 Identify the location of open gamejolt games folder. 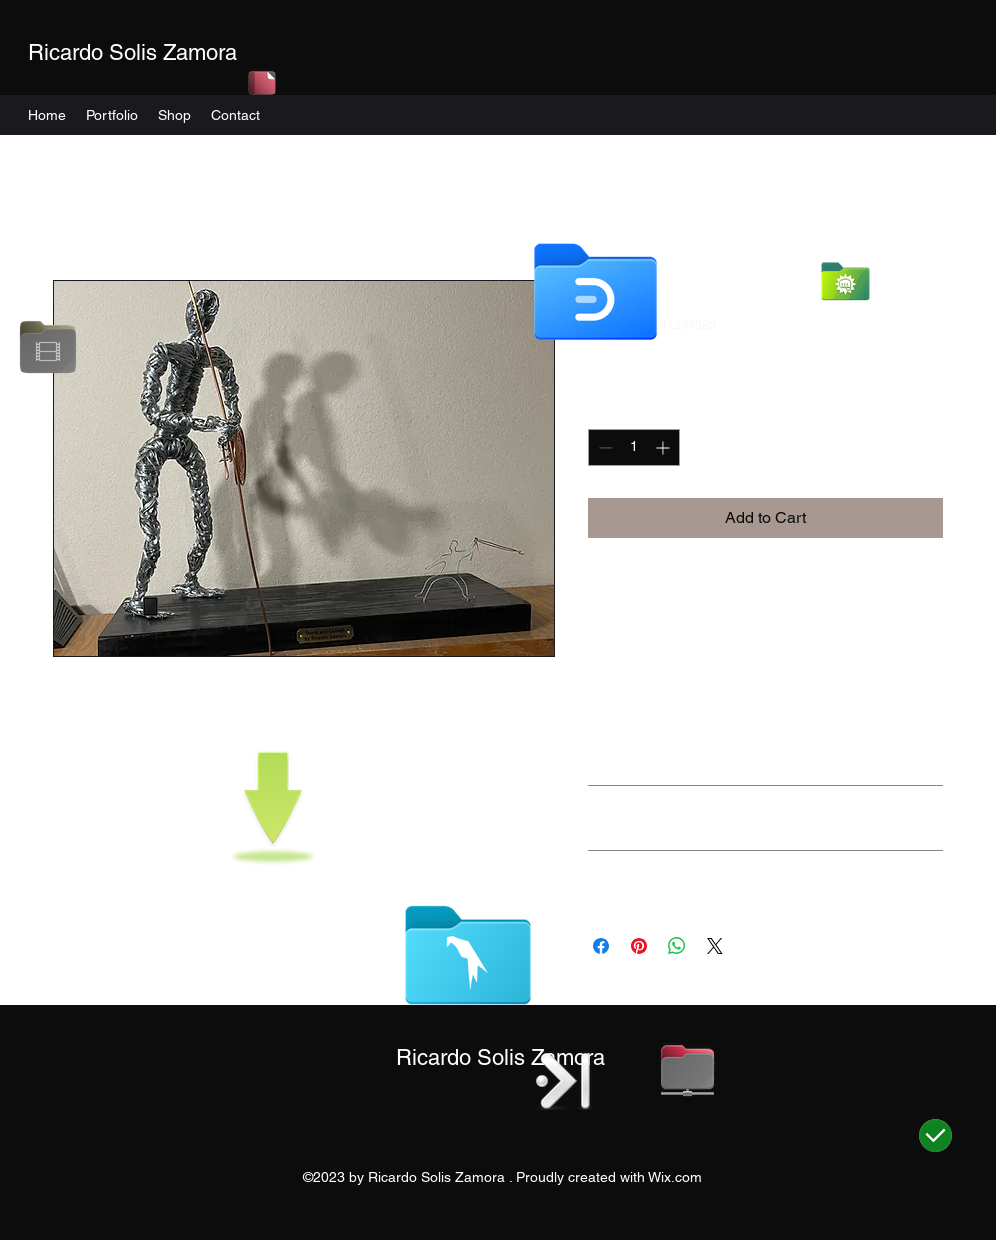
(845, 282).